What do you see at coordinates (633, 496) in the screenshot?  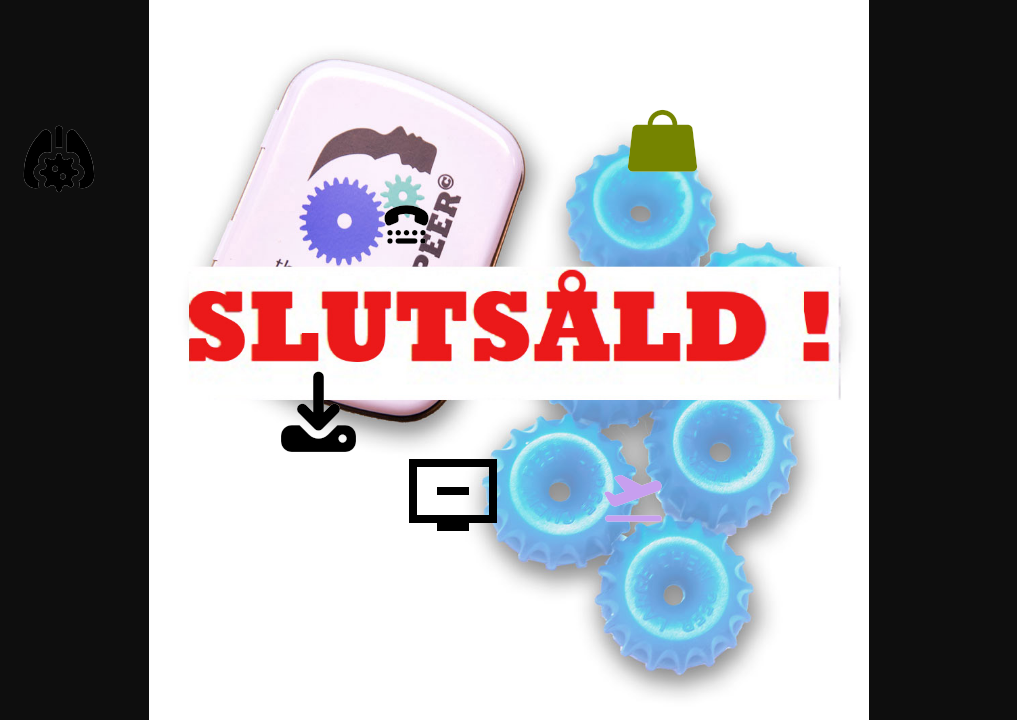 I see `view departing flights` at bounding box center [633, 496].